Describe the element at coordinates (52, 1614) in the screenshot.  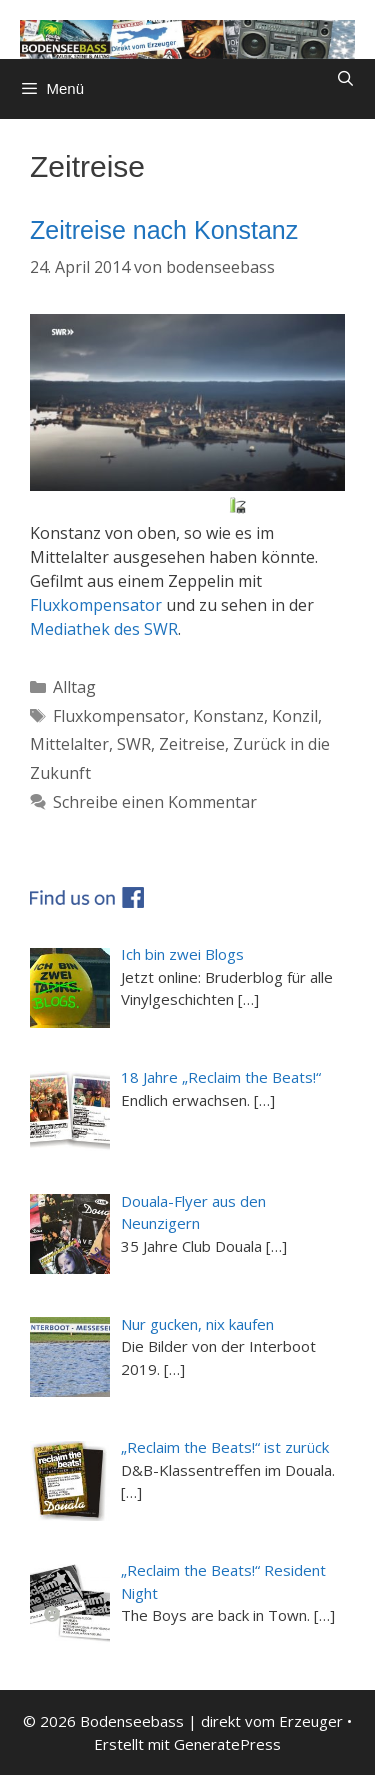
I see `surprised reaction emoji` at that location.